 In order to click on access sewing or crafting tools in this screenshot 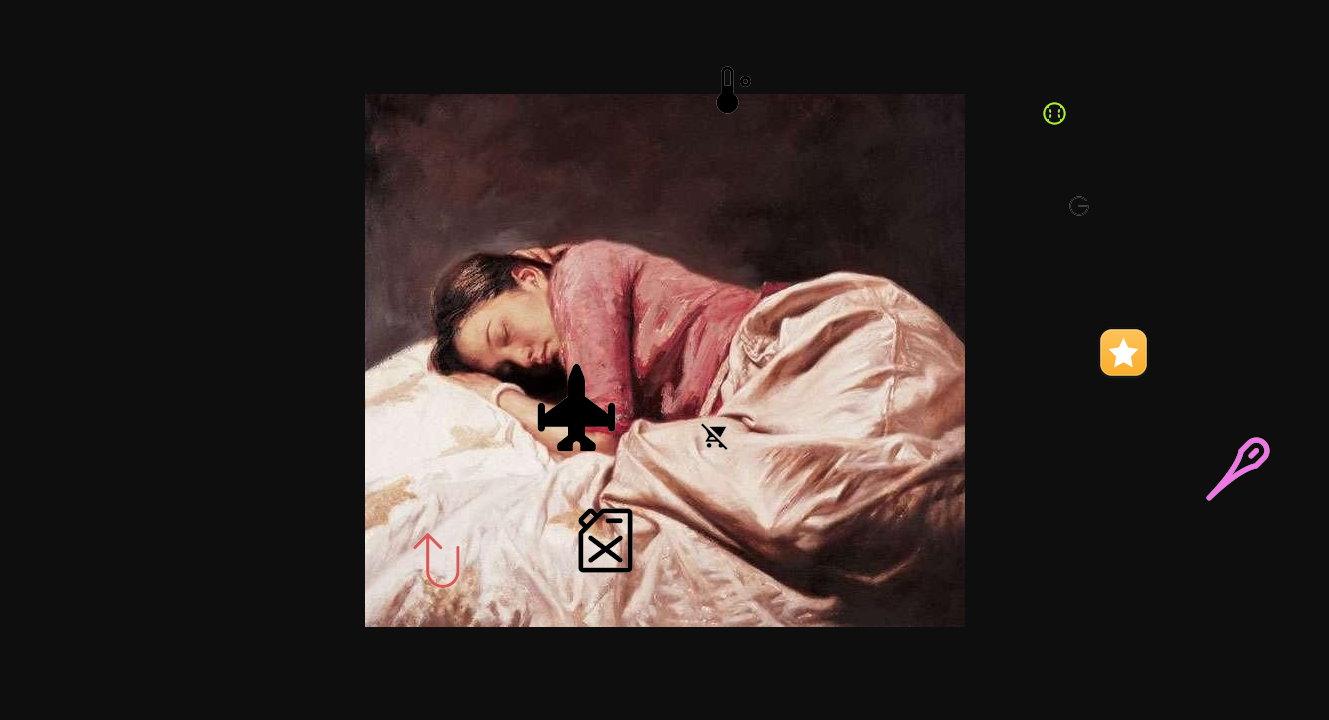, I will do `click(1238, 469)`.